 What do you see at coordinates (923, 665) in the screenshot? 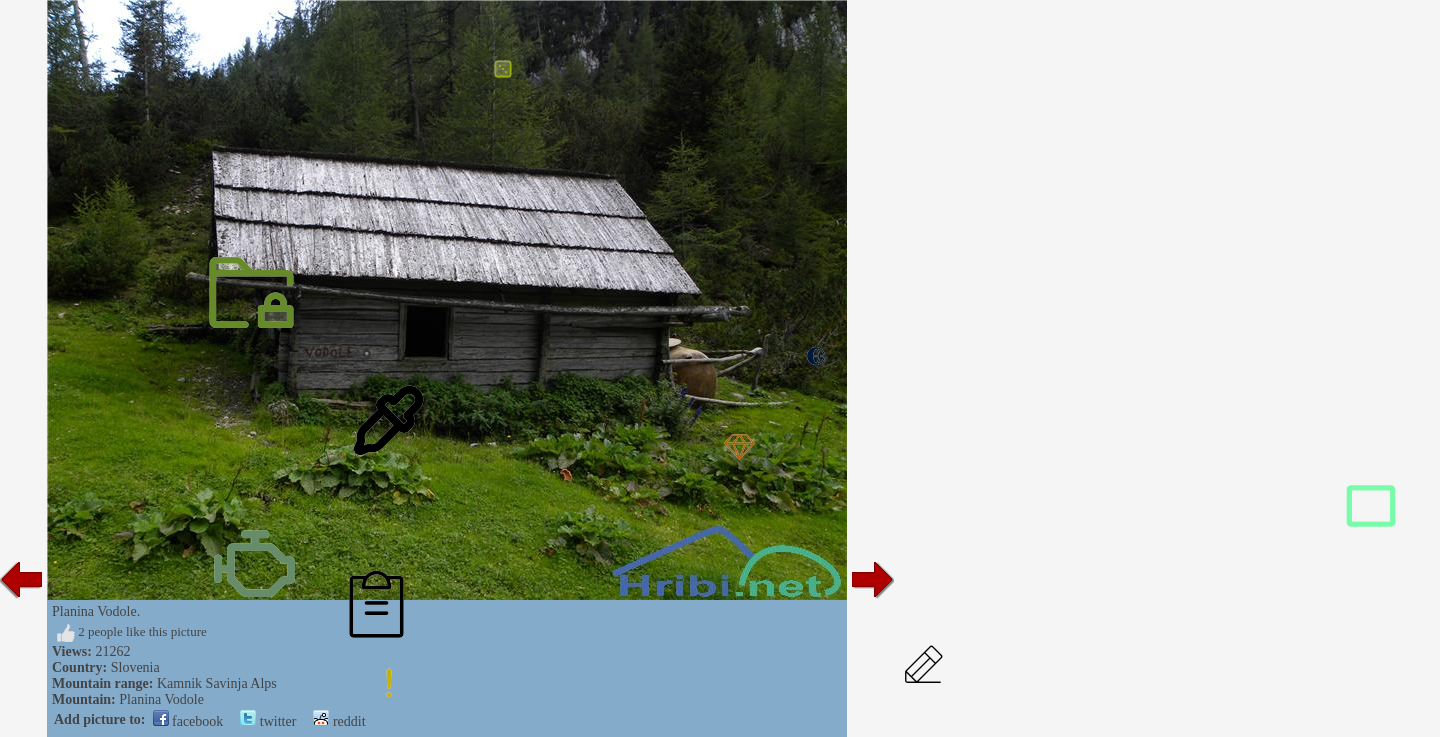
I see `edit text or content` at bounding box center [923, 665].